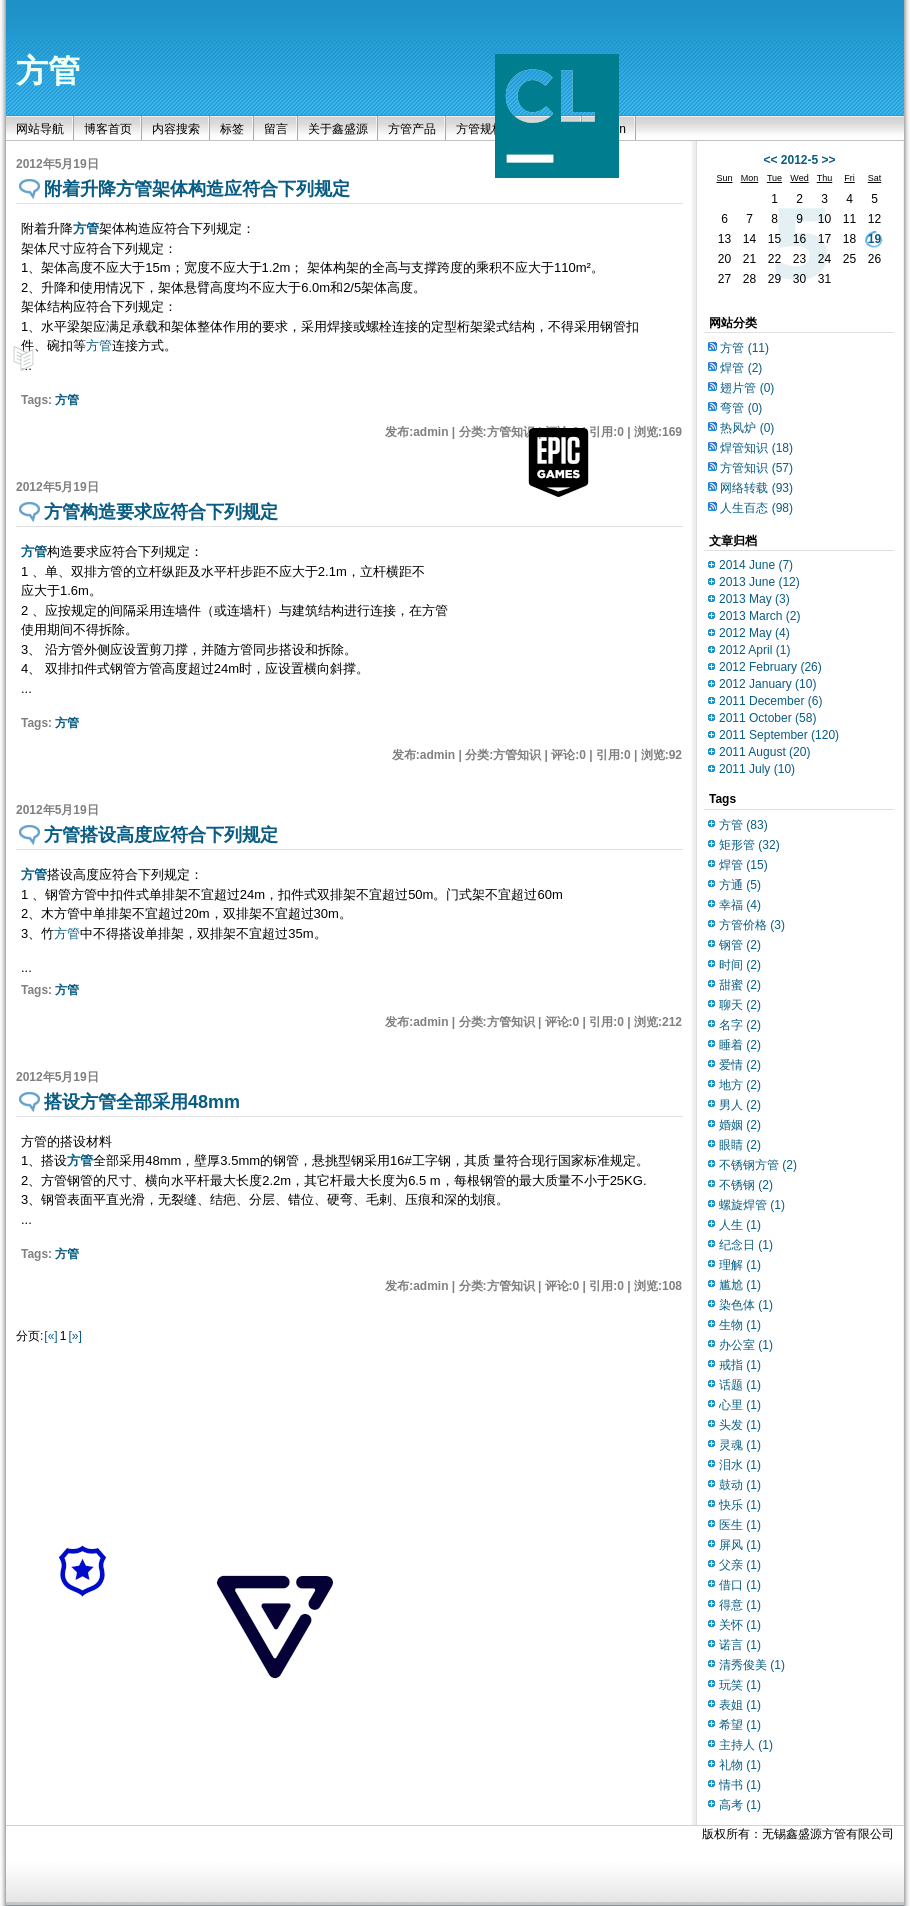  What do you see at coordinates (558, 462) in the screenshot?
I see `open the Epic Games launcher` at bounding box center [558, 462].